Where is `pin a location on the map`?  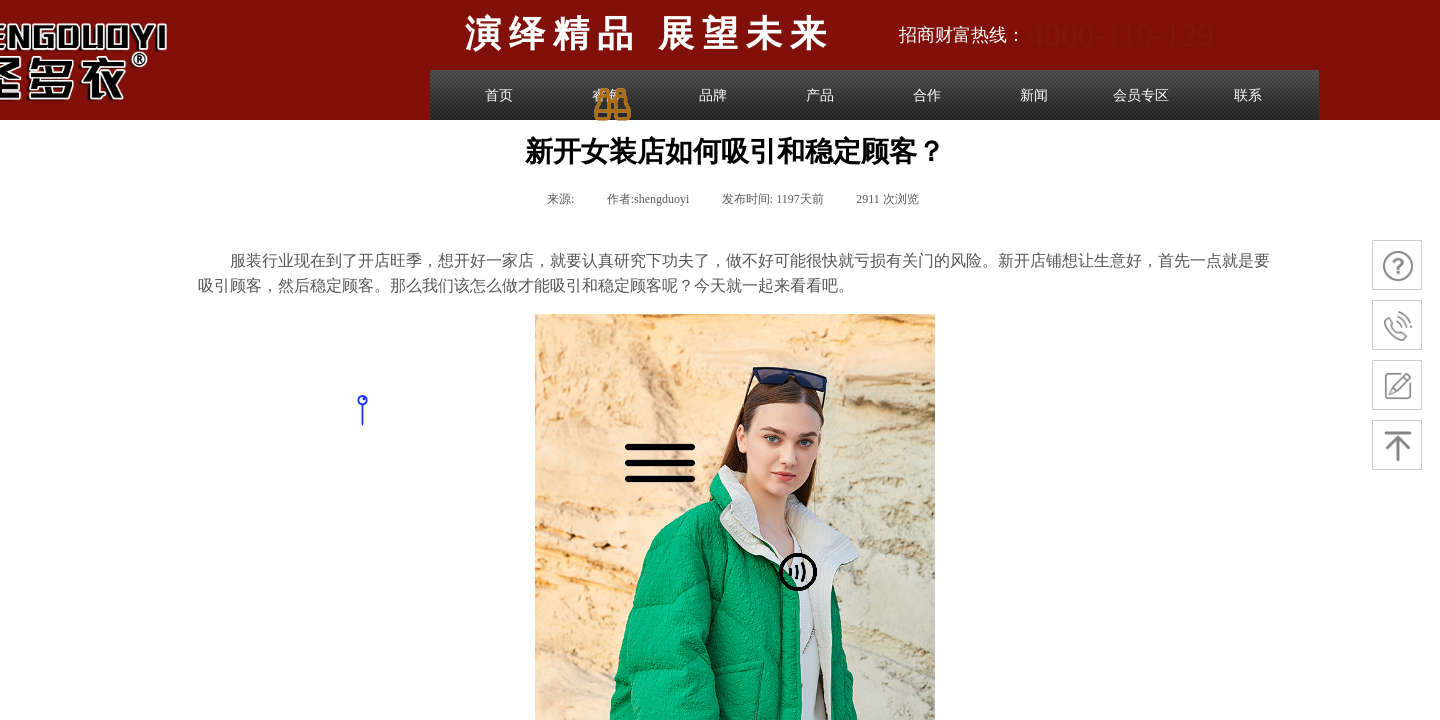 pin a location on the map is located at coordinates (362, 410).